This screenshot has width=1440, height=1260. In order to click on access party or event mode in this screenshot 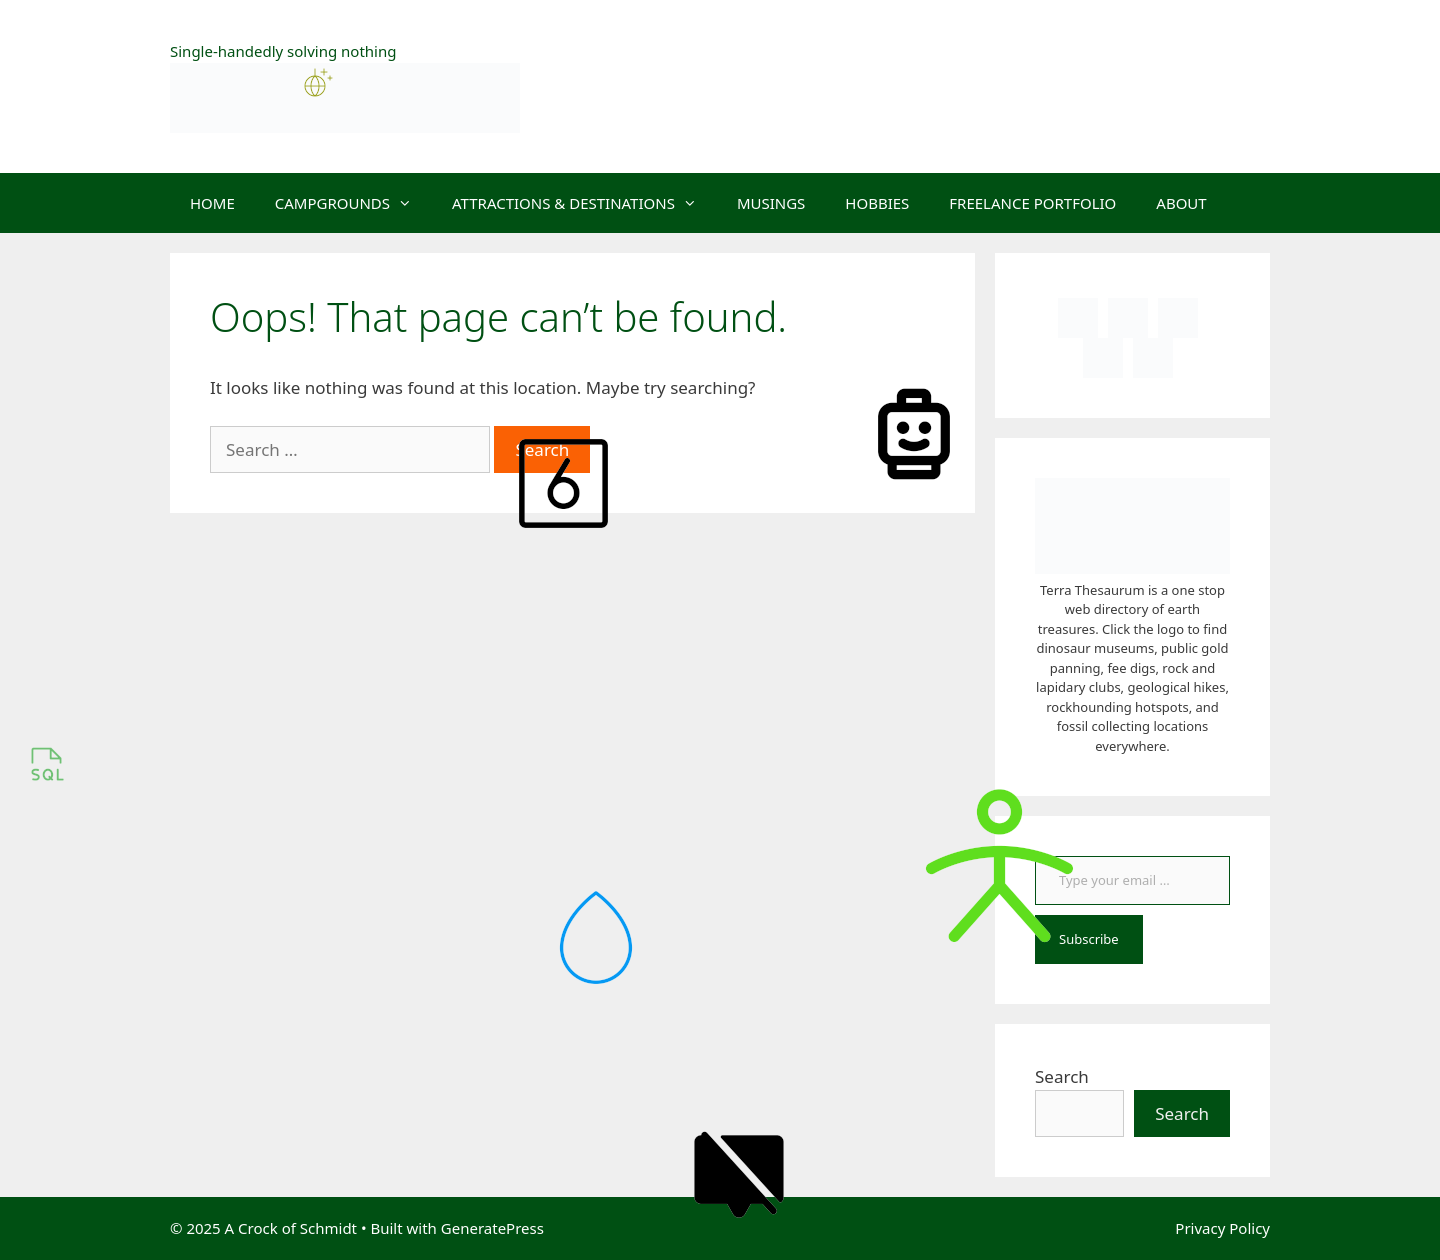, I will do `click(317, 83)`.